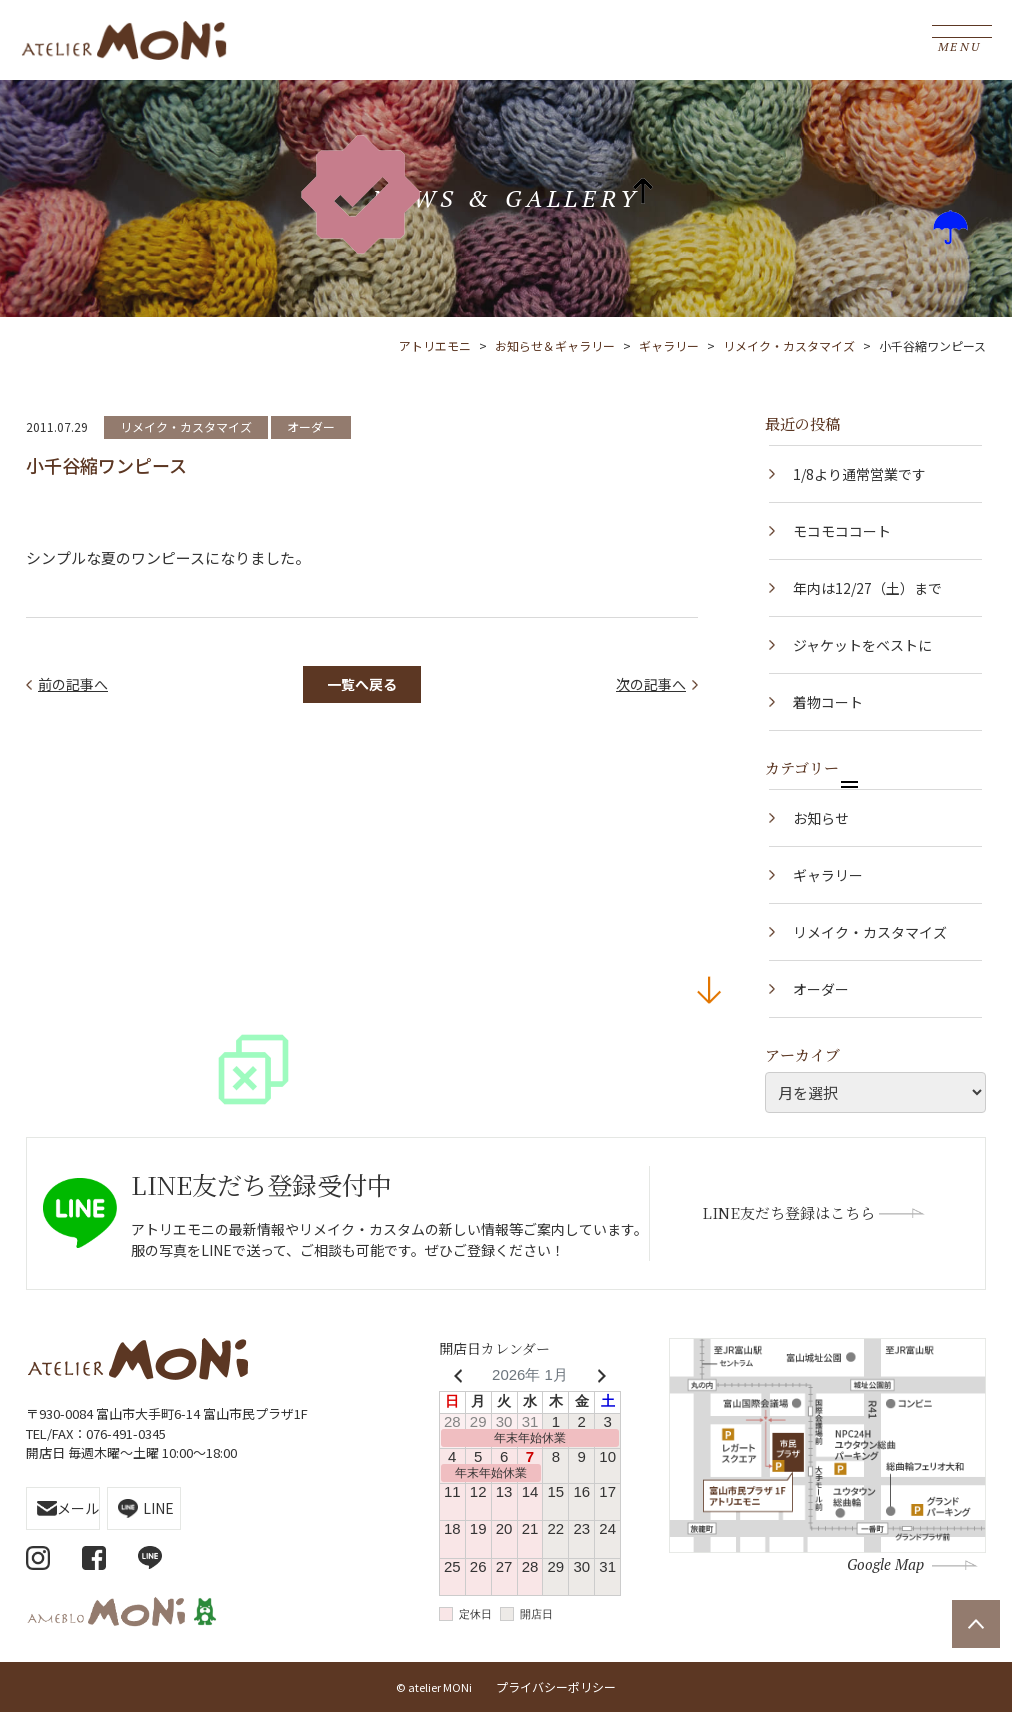  I want to click on drag to reorder items in a list, so click(849, 784).